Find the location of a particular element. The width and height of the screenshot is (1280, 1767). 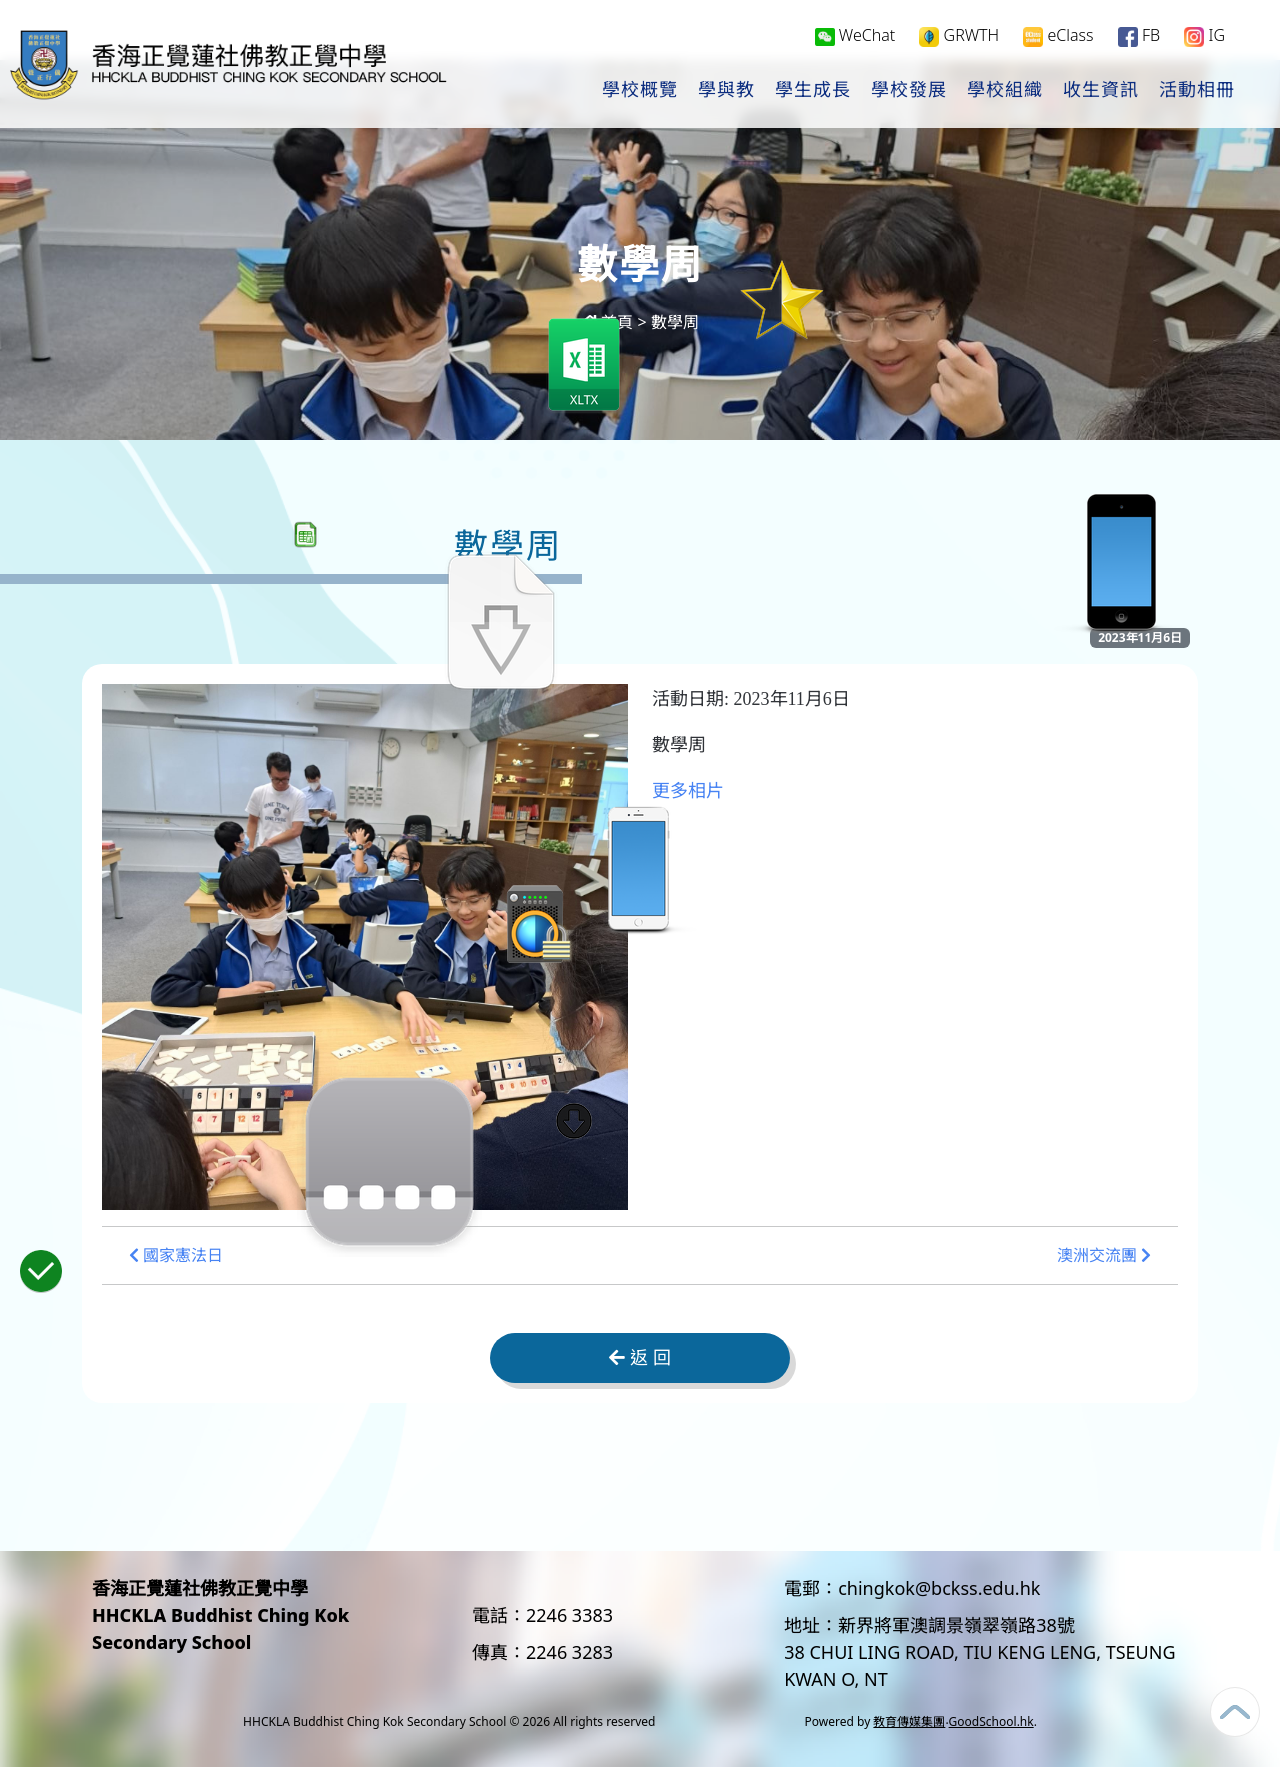

open an opendocument spreadsheet file is located at coordinates (305, 534).